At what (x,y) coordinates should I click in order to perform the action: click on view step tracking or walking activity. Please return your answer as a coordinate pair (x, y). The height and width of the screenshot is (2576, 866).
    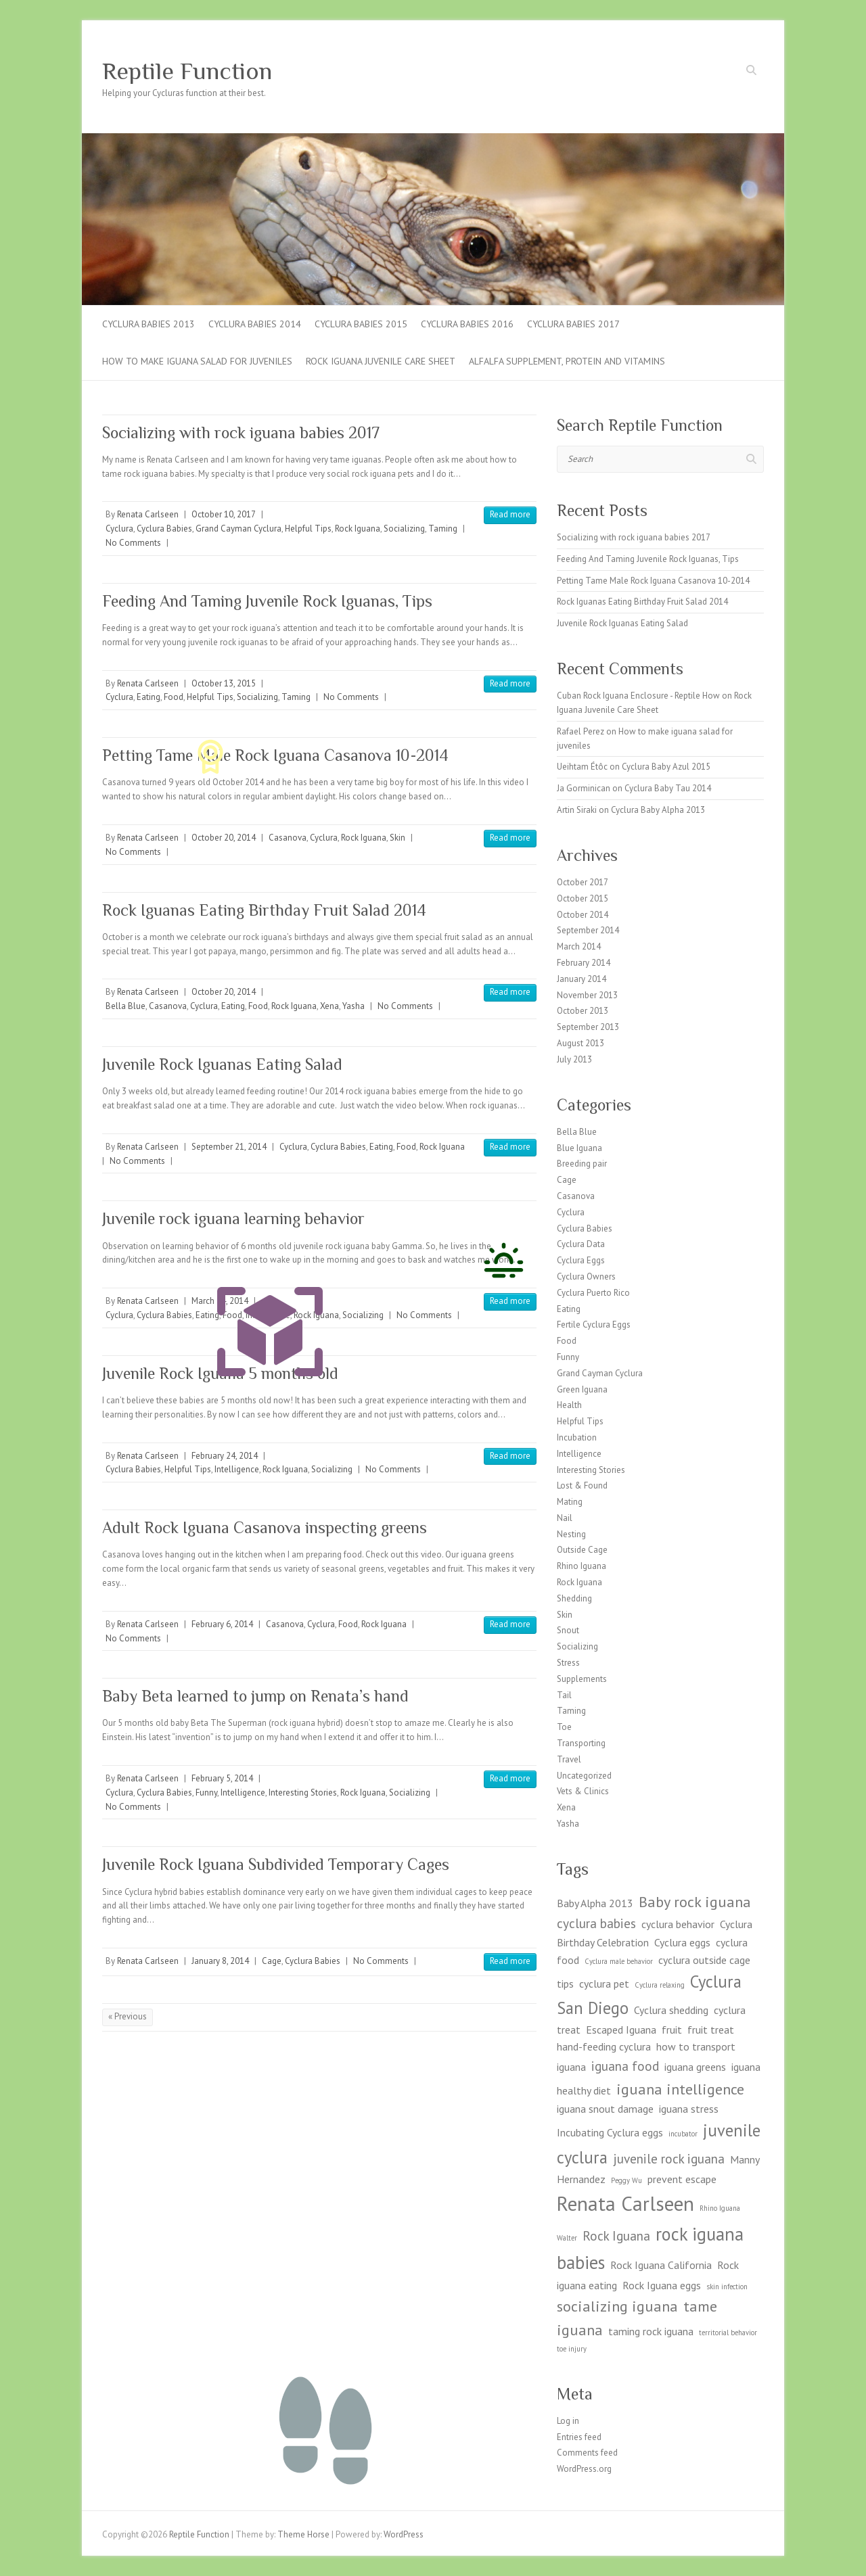
    Looking at the image, I should click on (325, 2431).